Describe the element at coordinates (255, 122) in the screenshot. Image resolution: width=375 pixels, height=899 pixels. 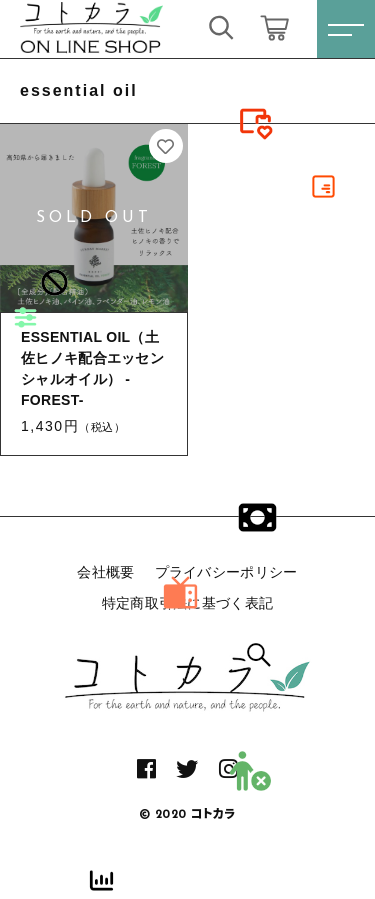
I see `favorite or like a connected device` at that location.